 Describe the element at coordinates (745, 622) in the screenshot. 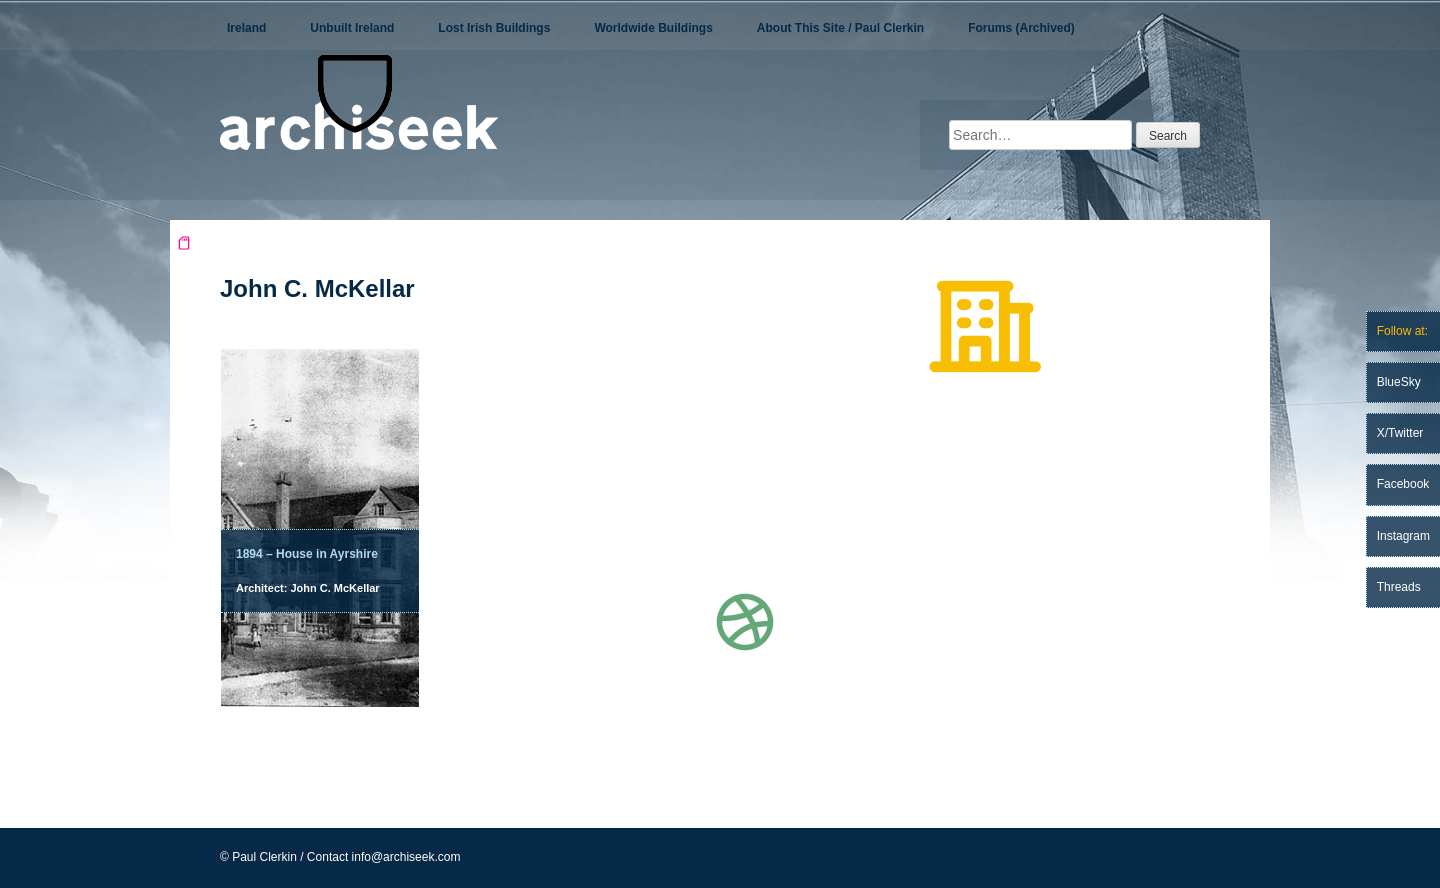

I see `visit dribbble profile or portfolio` at that location.